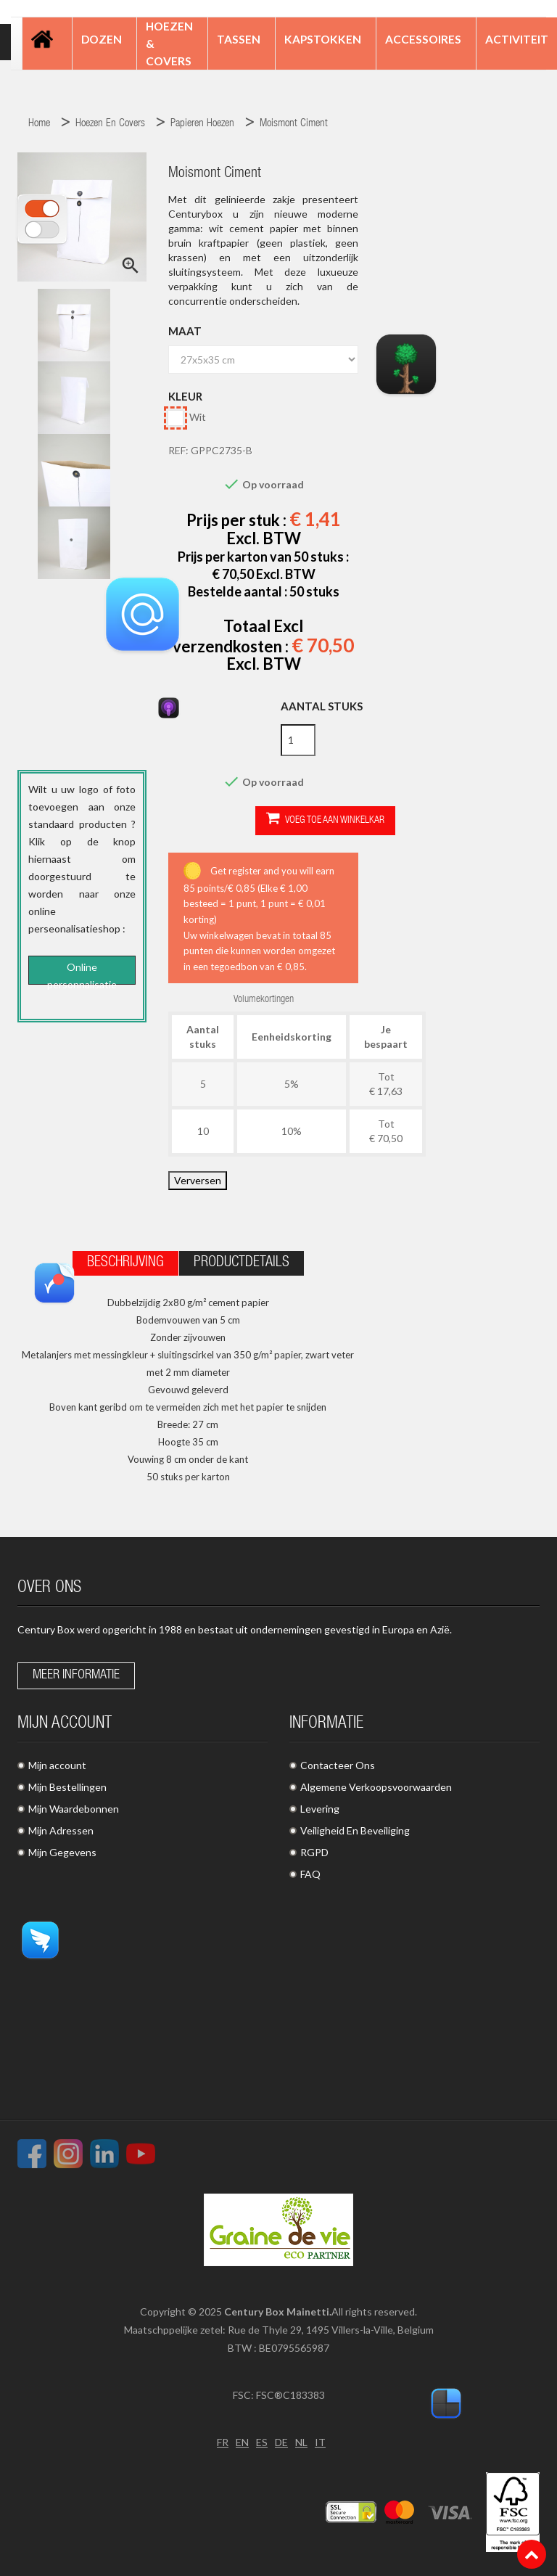 The width and height of the screenshot is (557, 2576). What do you see at coordinates (446, 2403) in the screenshot?
I see `switch to workspace in the top-right position` at bounding box center [446, 2403].